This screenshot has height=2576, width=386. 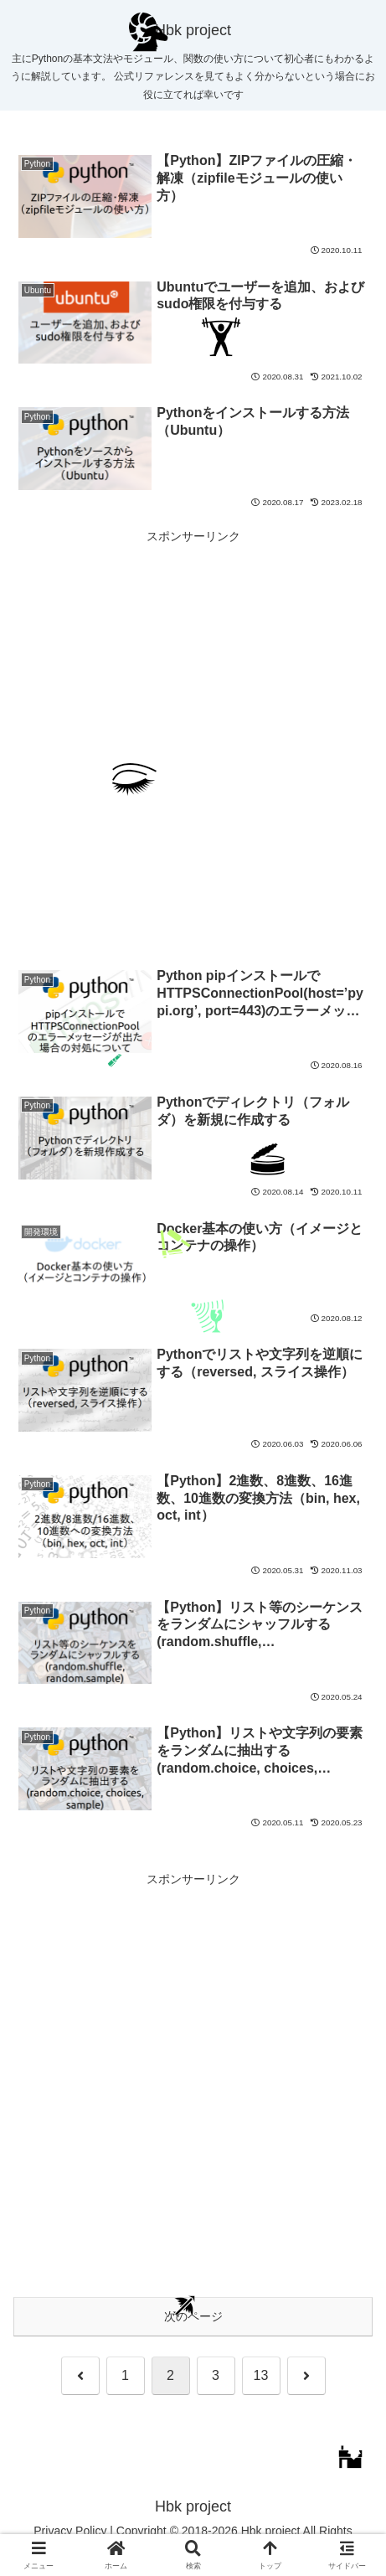 What do you see at coordinates (267, 1159) in the screenshot?
I see `opened canned food item` at bounding box center [267, 1159].